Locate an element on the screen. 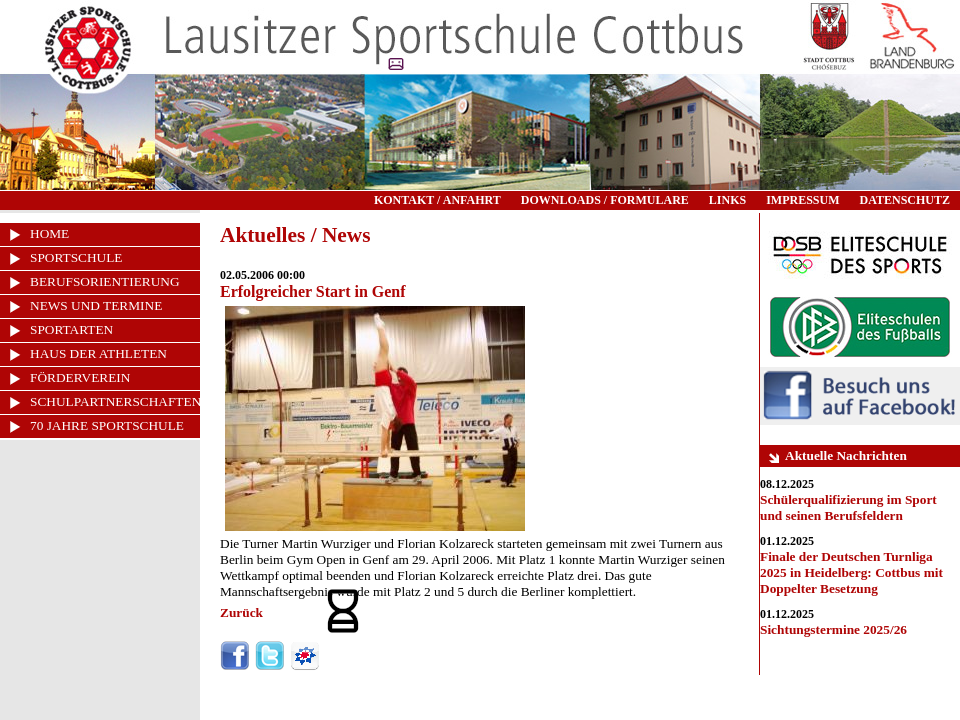 This screenshot has height=720, width=960. access audio recordings or cassette archives is located at coordinates (396, 64).